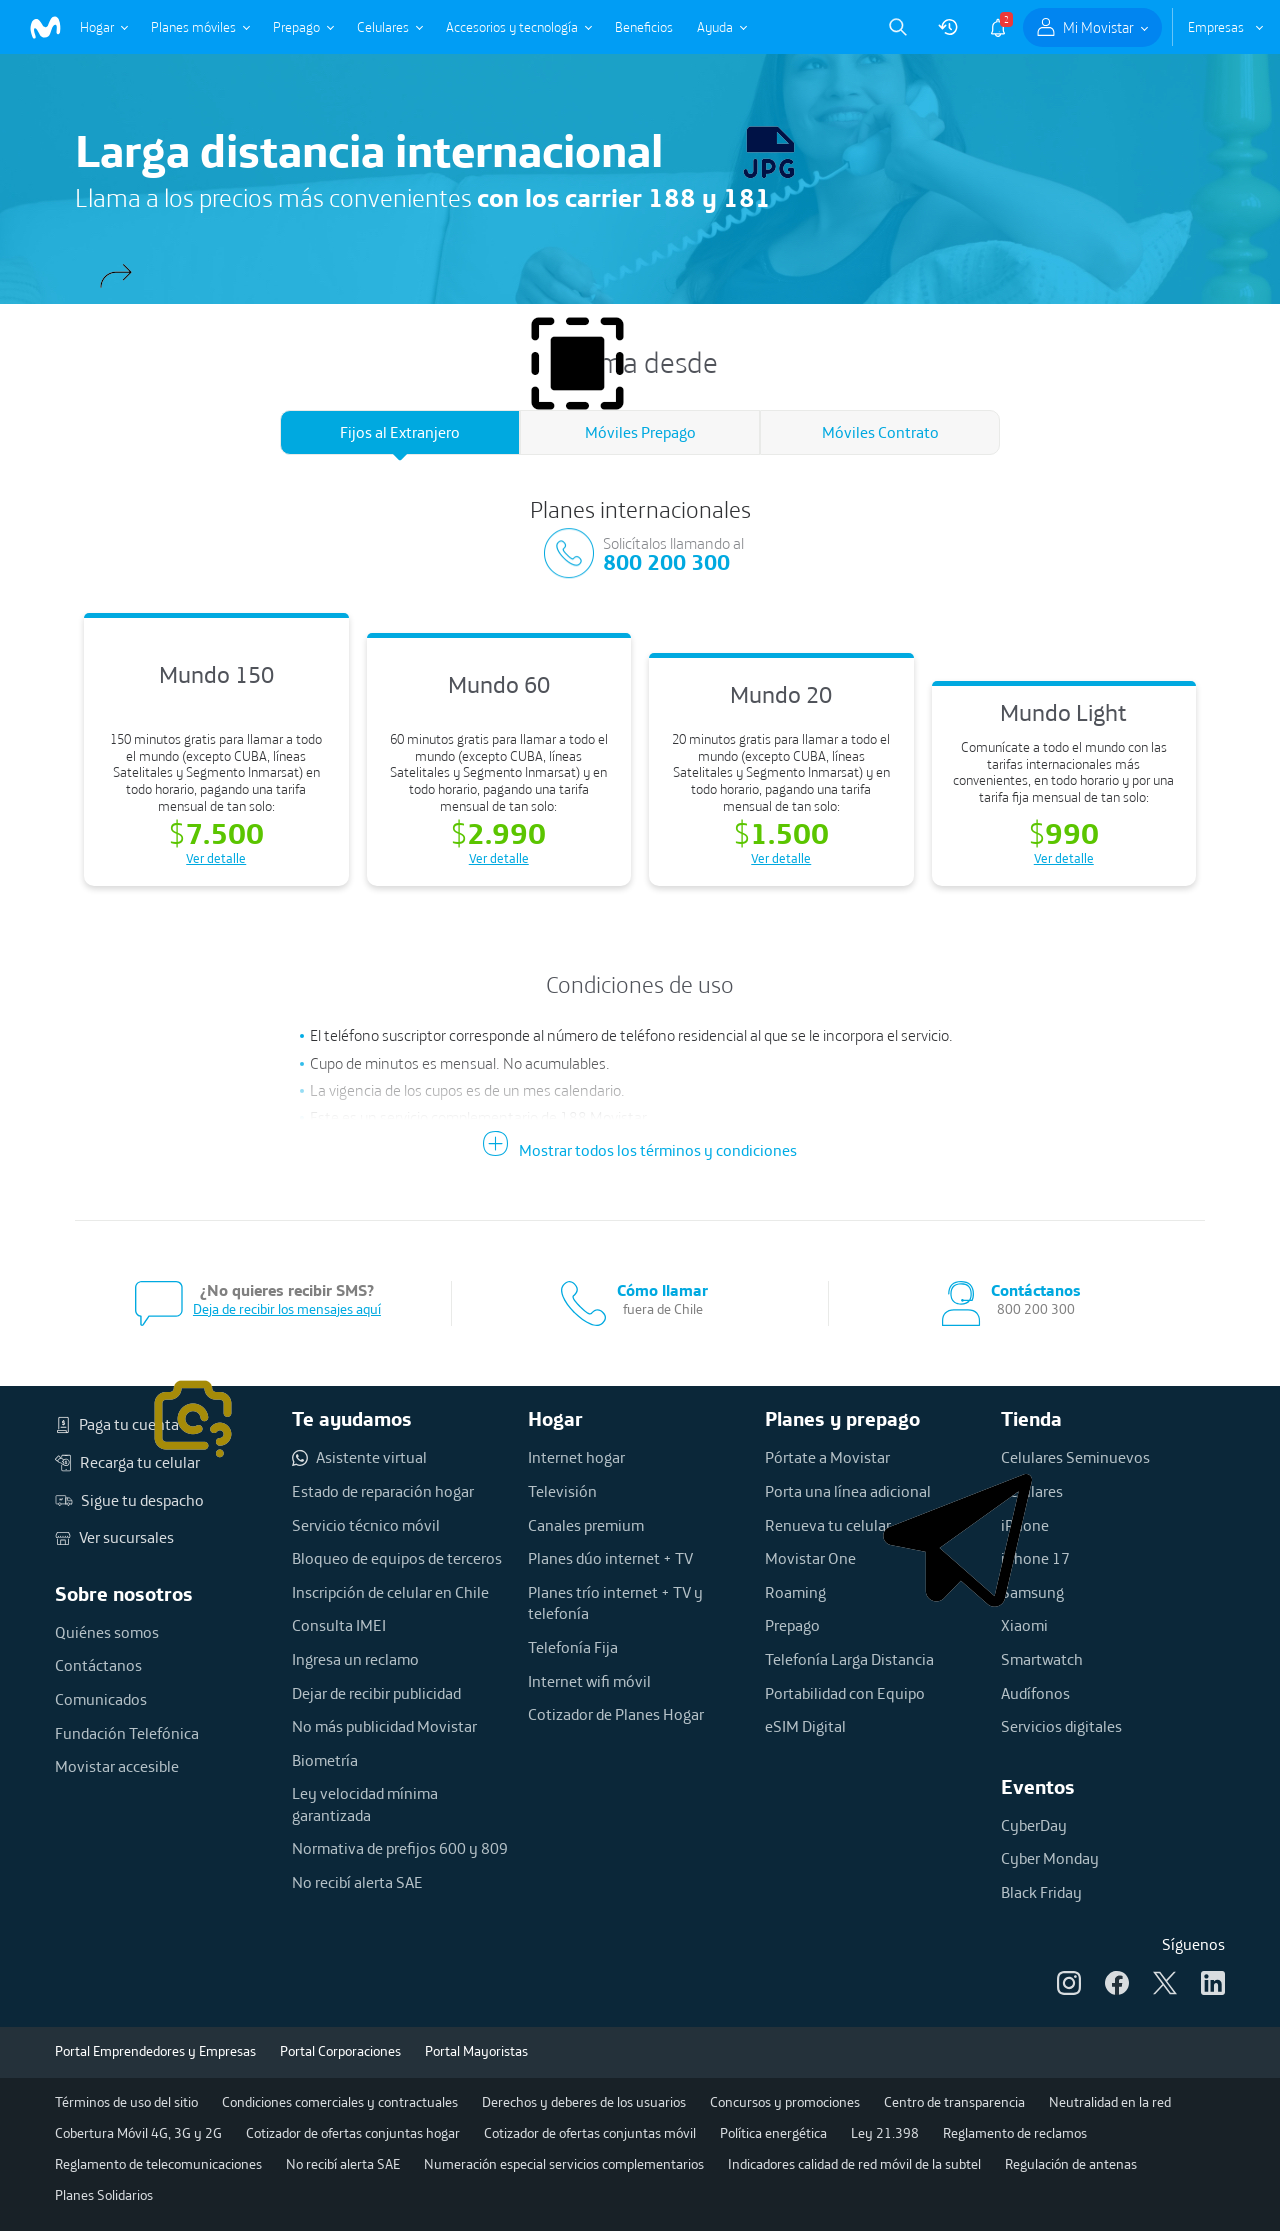  Describe the element at coordinates (770, 154) in the screenshot. I see `view or open a JPG image file` at that location.